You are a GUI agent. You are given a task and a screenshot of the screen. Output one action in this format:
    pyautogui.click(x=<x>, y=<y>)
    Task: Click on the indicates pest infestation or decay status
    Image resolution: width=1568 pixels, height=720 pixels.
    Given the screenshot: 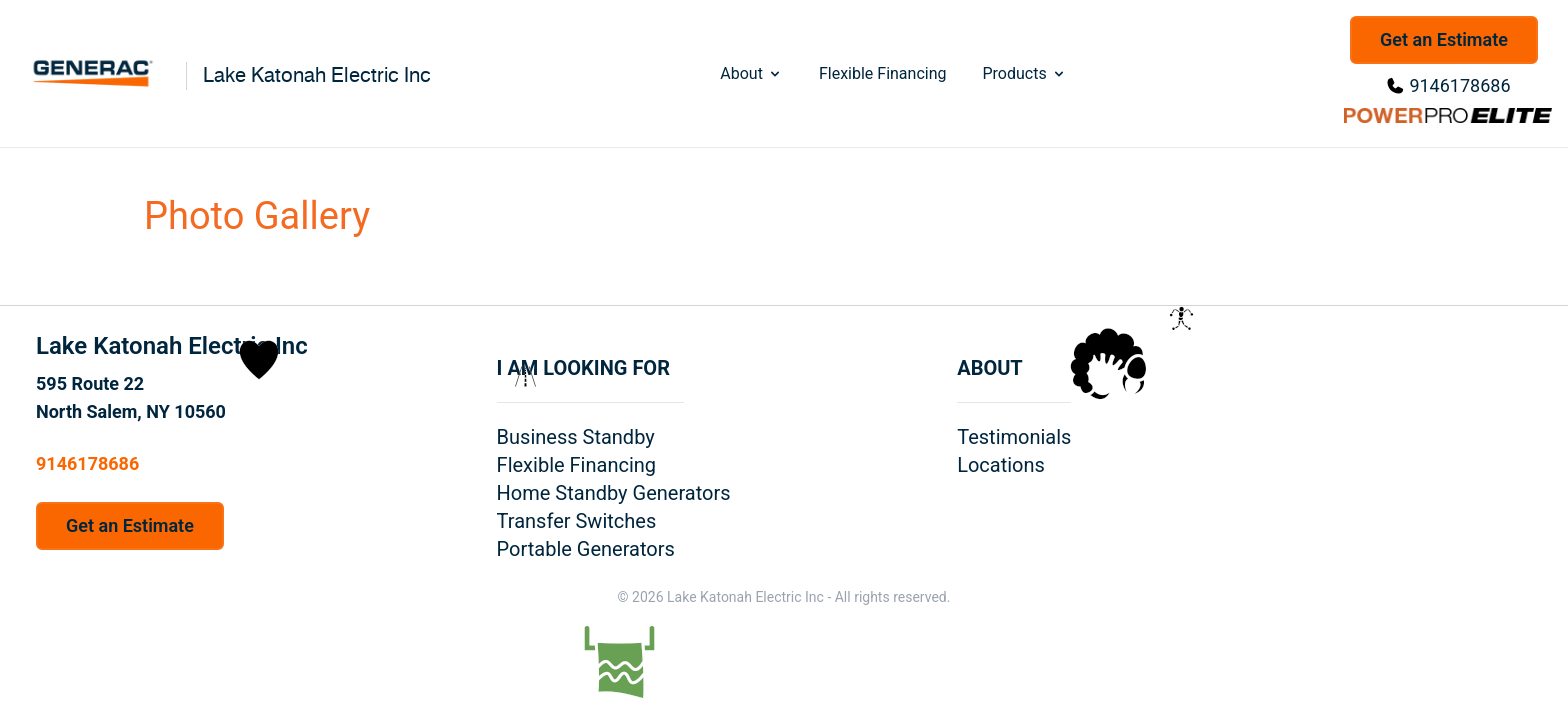 What is the action you would take?
    pyautogui.click(x=1108, y=366)
    